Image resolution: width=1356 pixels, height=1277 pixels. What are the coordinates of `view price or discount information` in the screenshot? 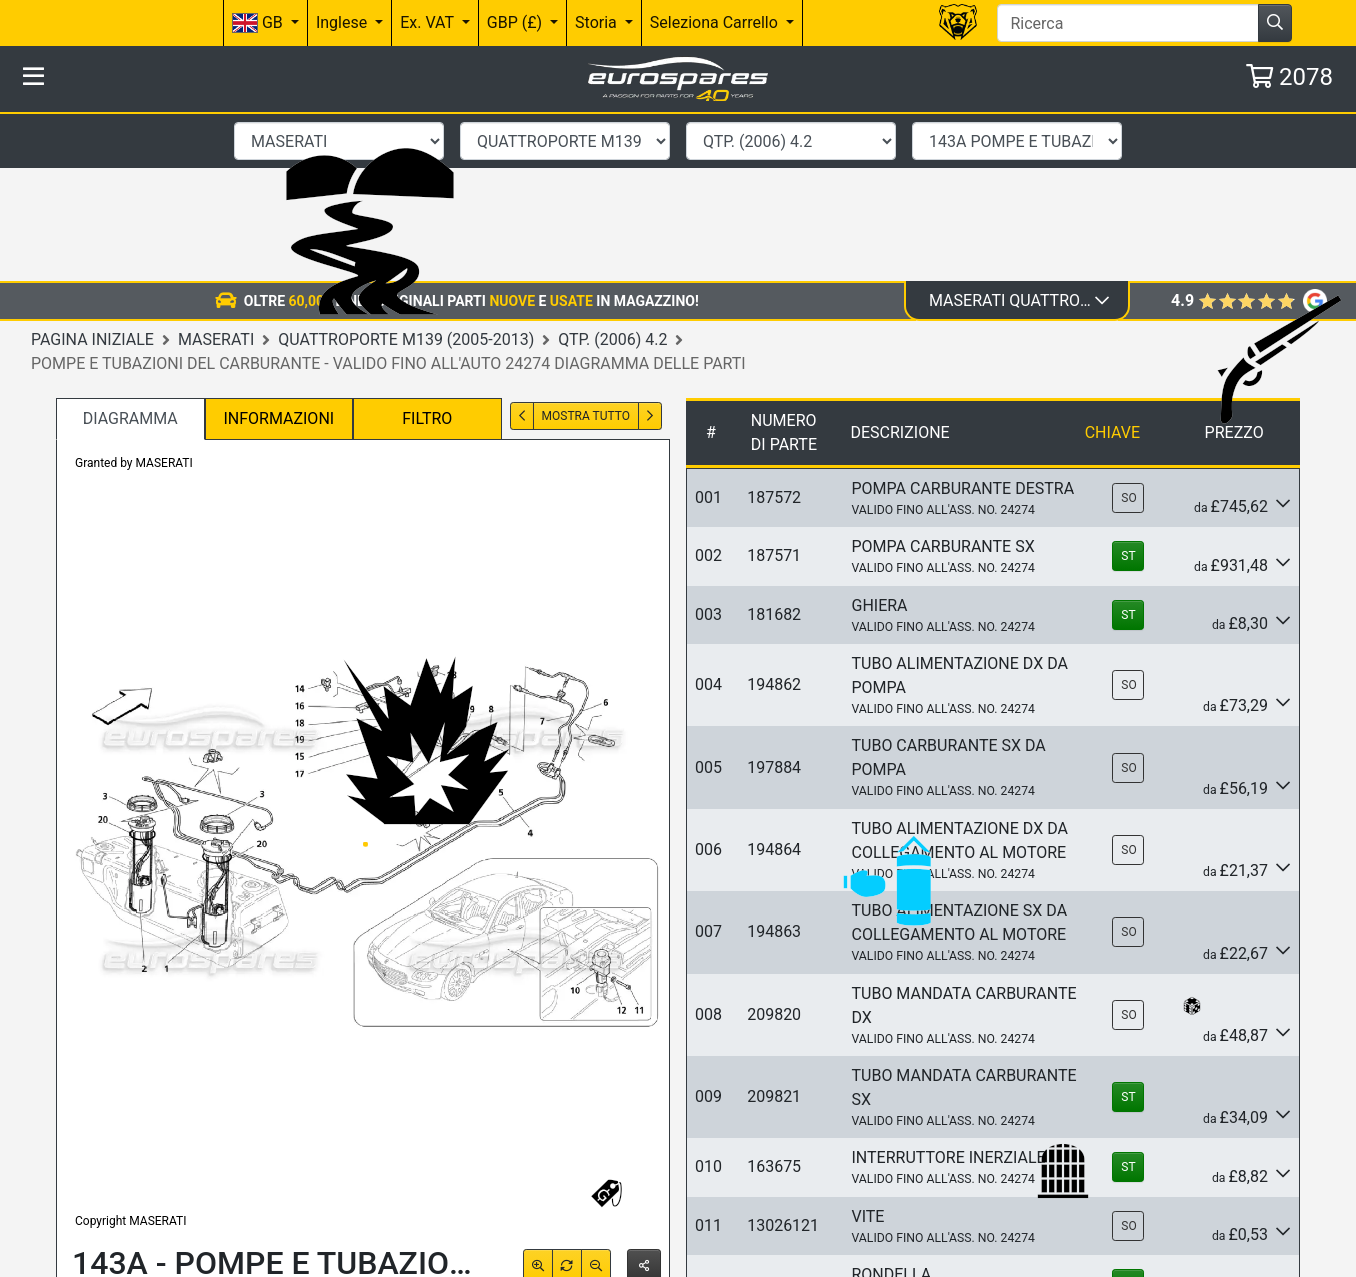 It's located at (606, 1193).